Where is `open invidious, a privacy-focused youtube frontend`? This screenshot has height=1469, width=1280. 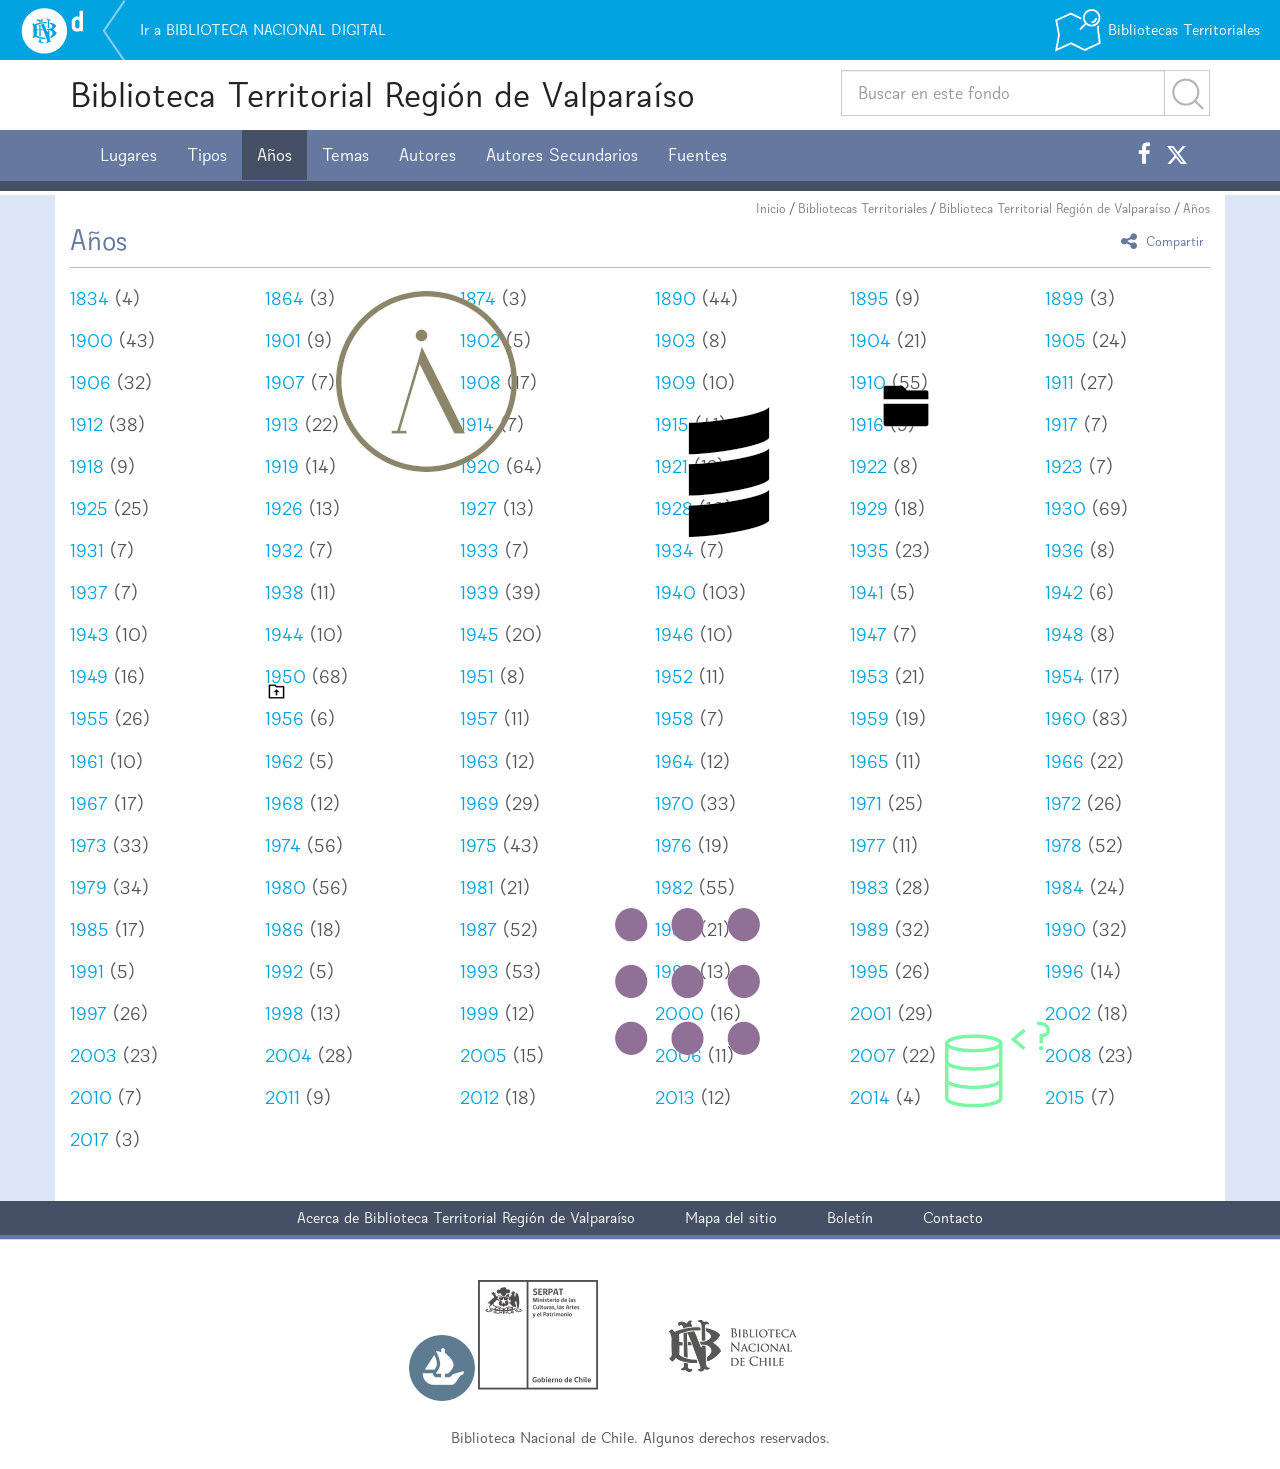
open invidious, a privacy-focused youtube frontend is located at coordinates (426, 381).